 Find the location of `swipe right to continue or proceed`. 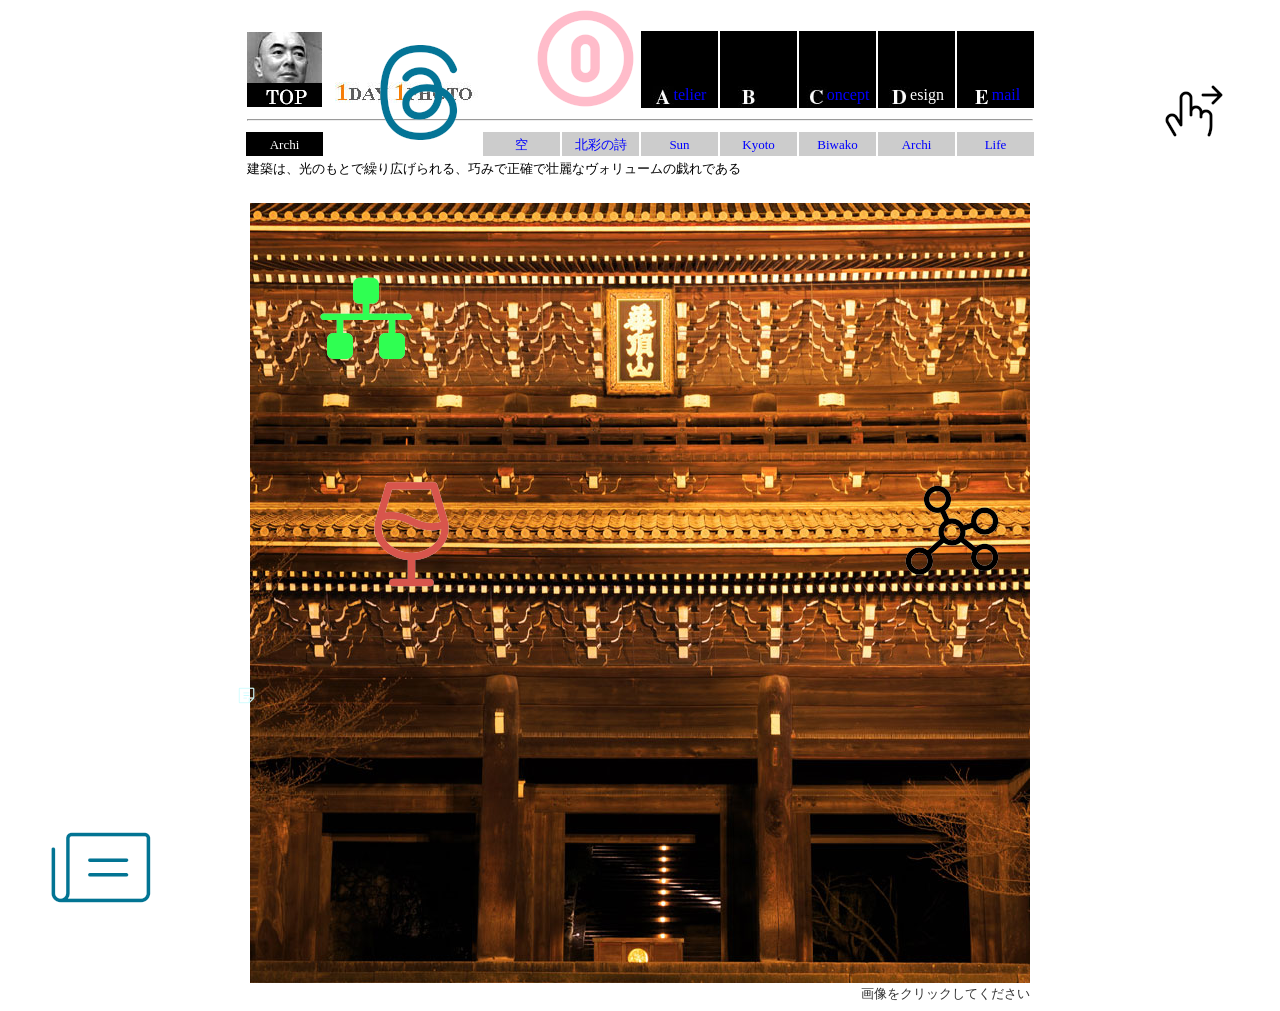

swipe right to continue or proceed is located at coordinates (1191, 113).